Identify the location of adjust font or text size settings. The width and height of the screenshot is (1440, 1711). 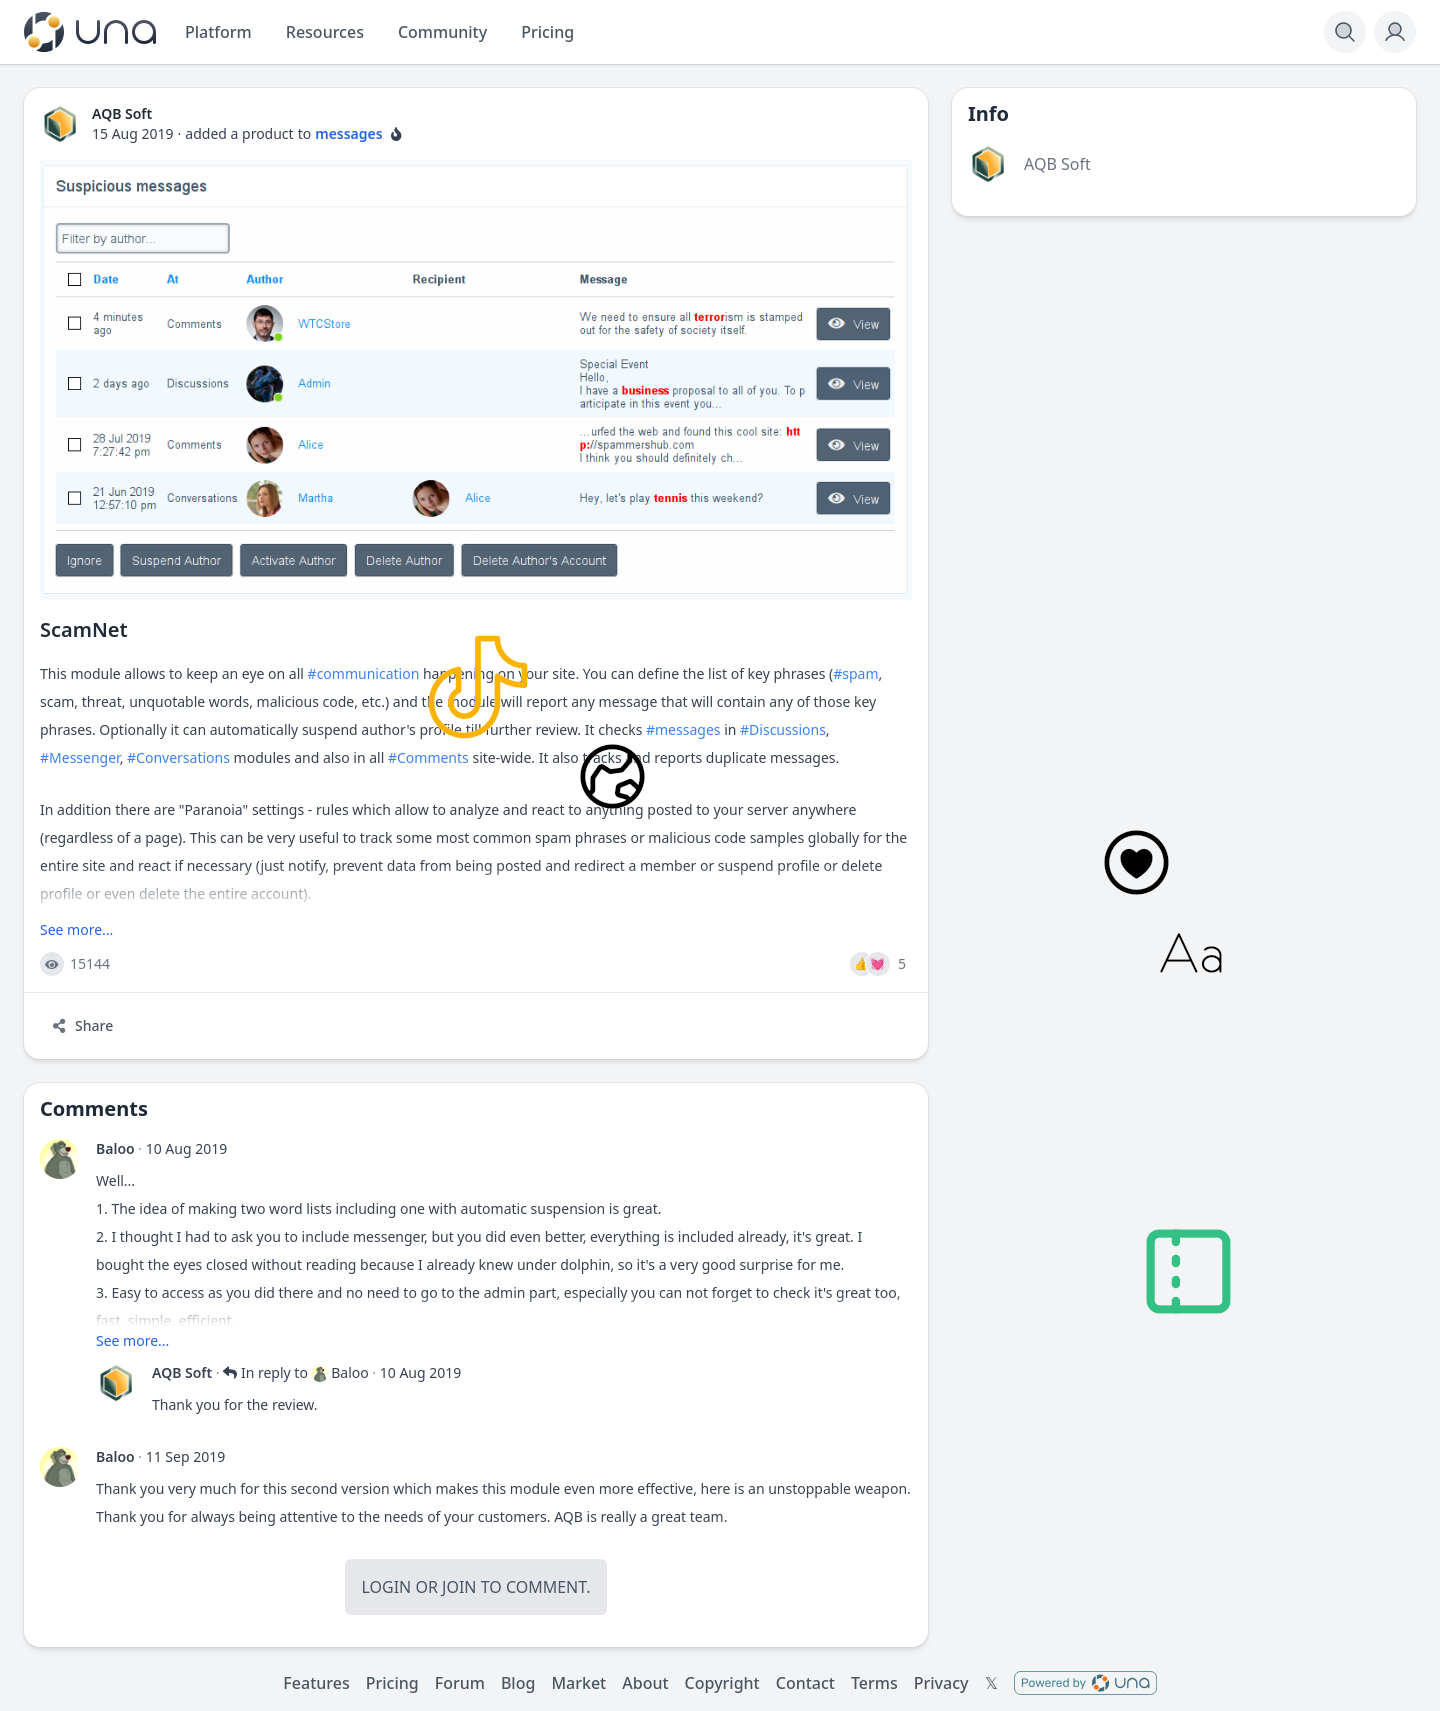
(1192, 954).